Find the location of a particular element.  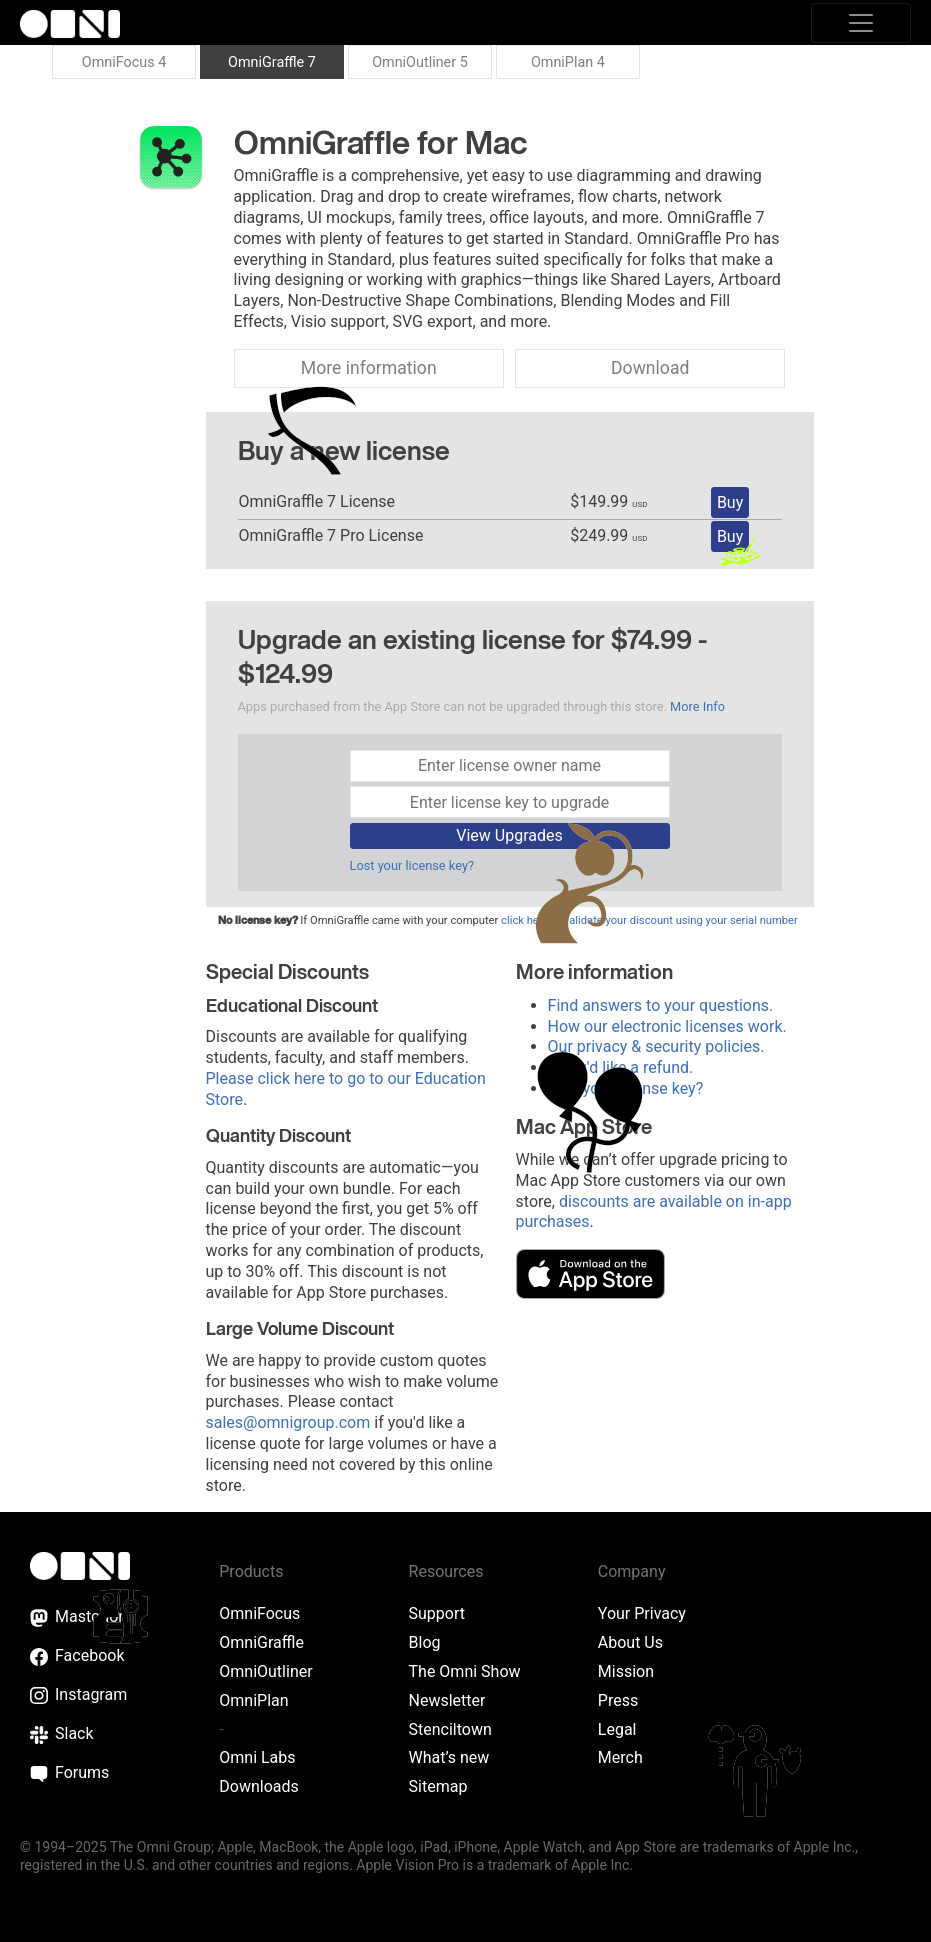

view body anatomy or organ systems is located at coordinates (754, 1771).